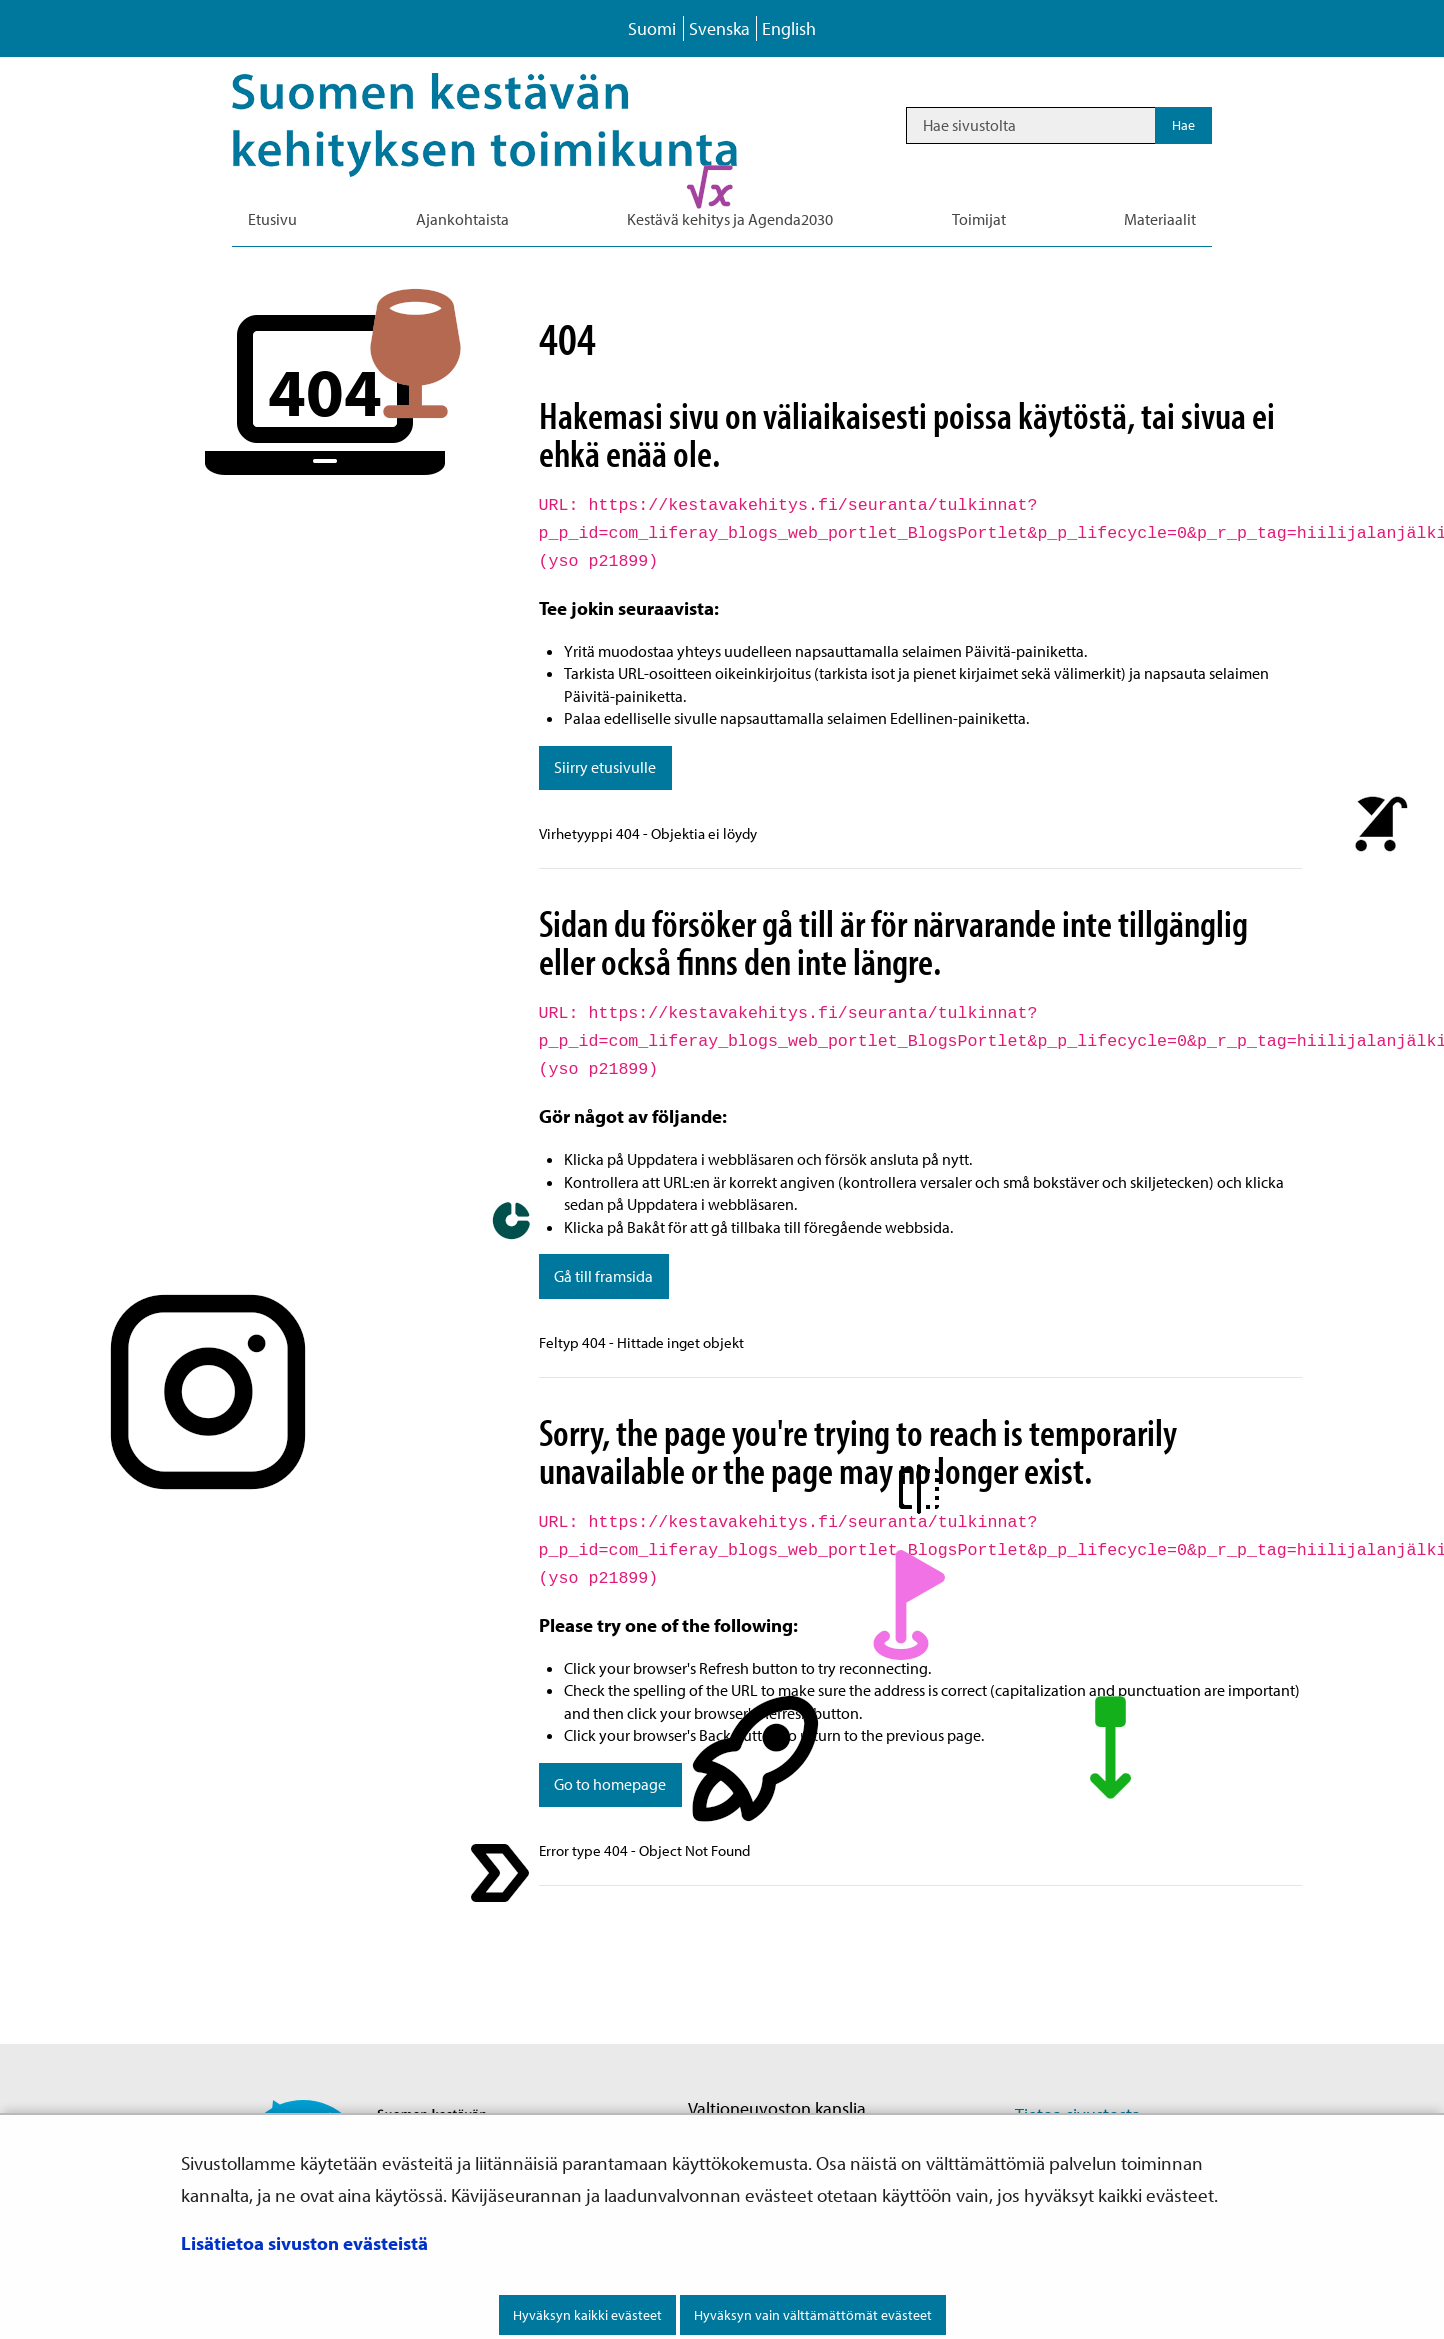 The width and height of the screenshot is (1444, 2339). Describe the element at coordinates (919, 1489) in the screenshot. I see `flip image horizontally` at that location.